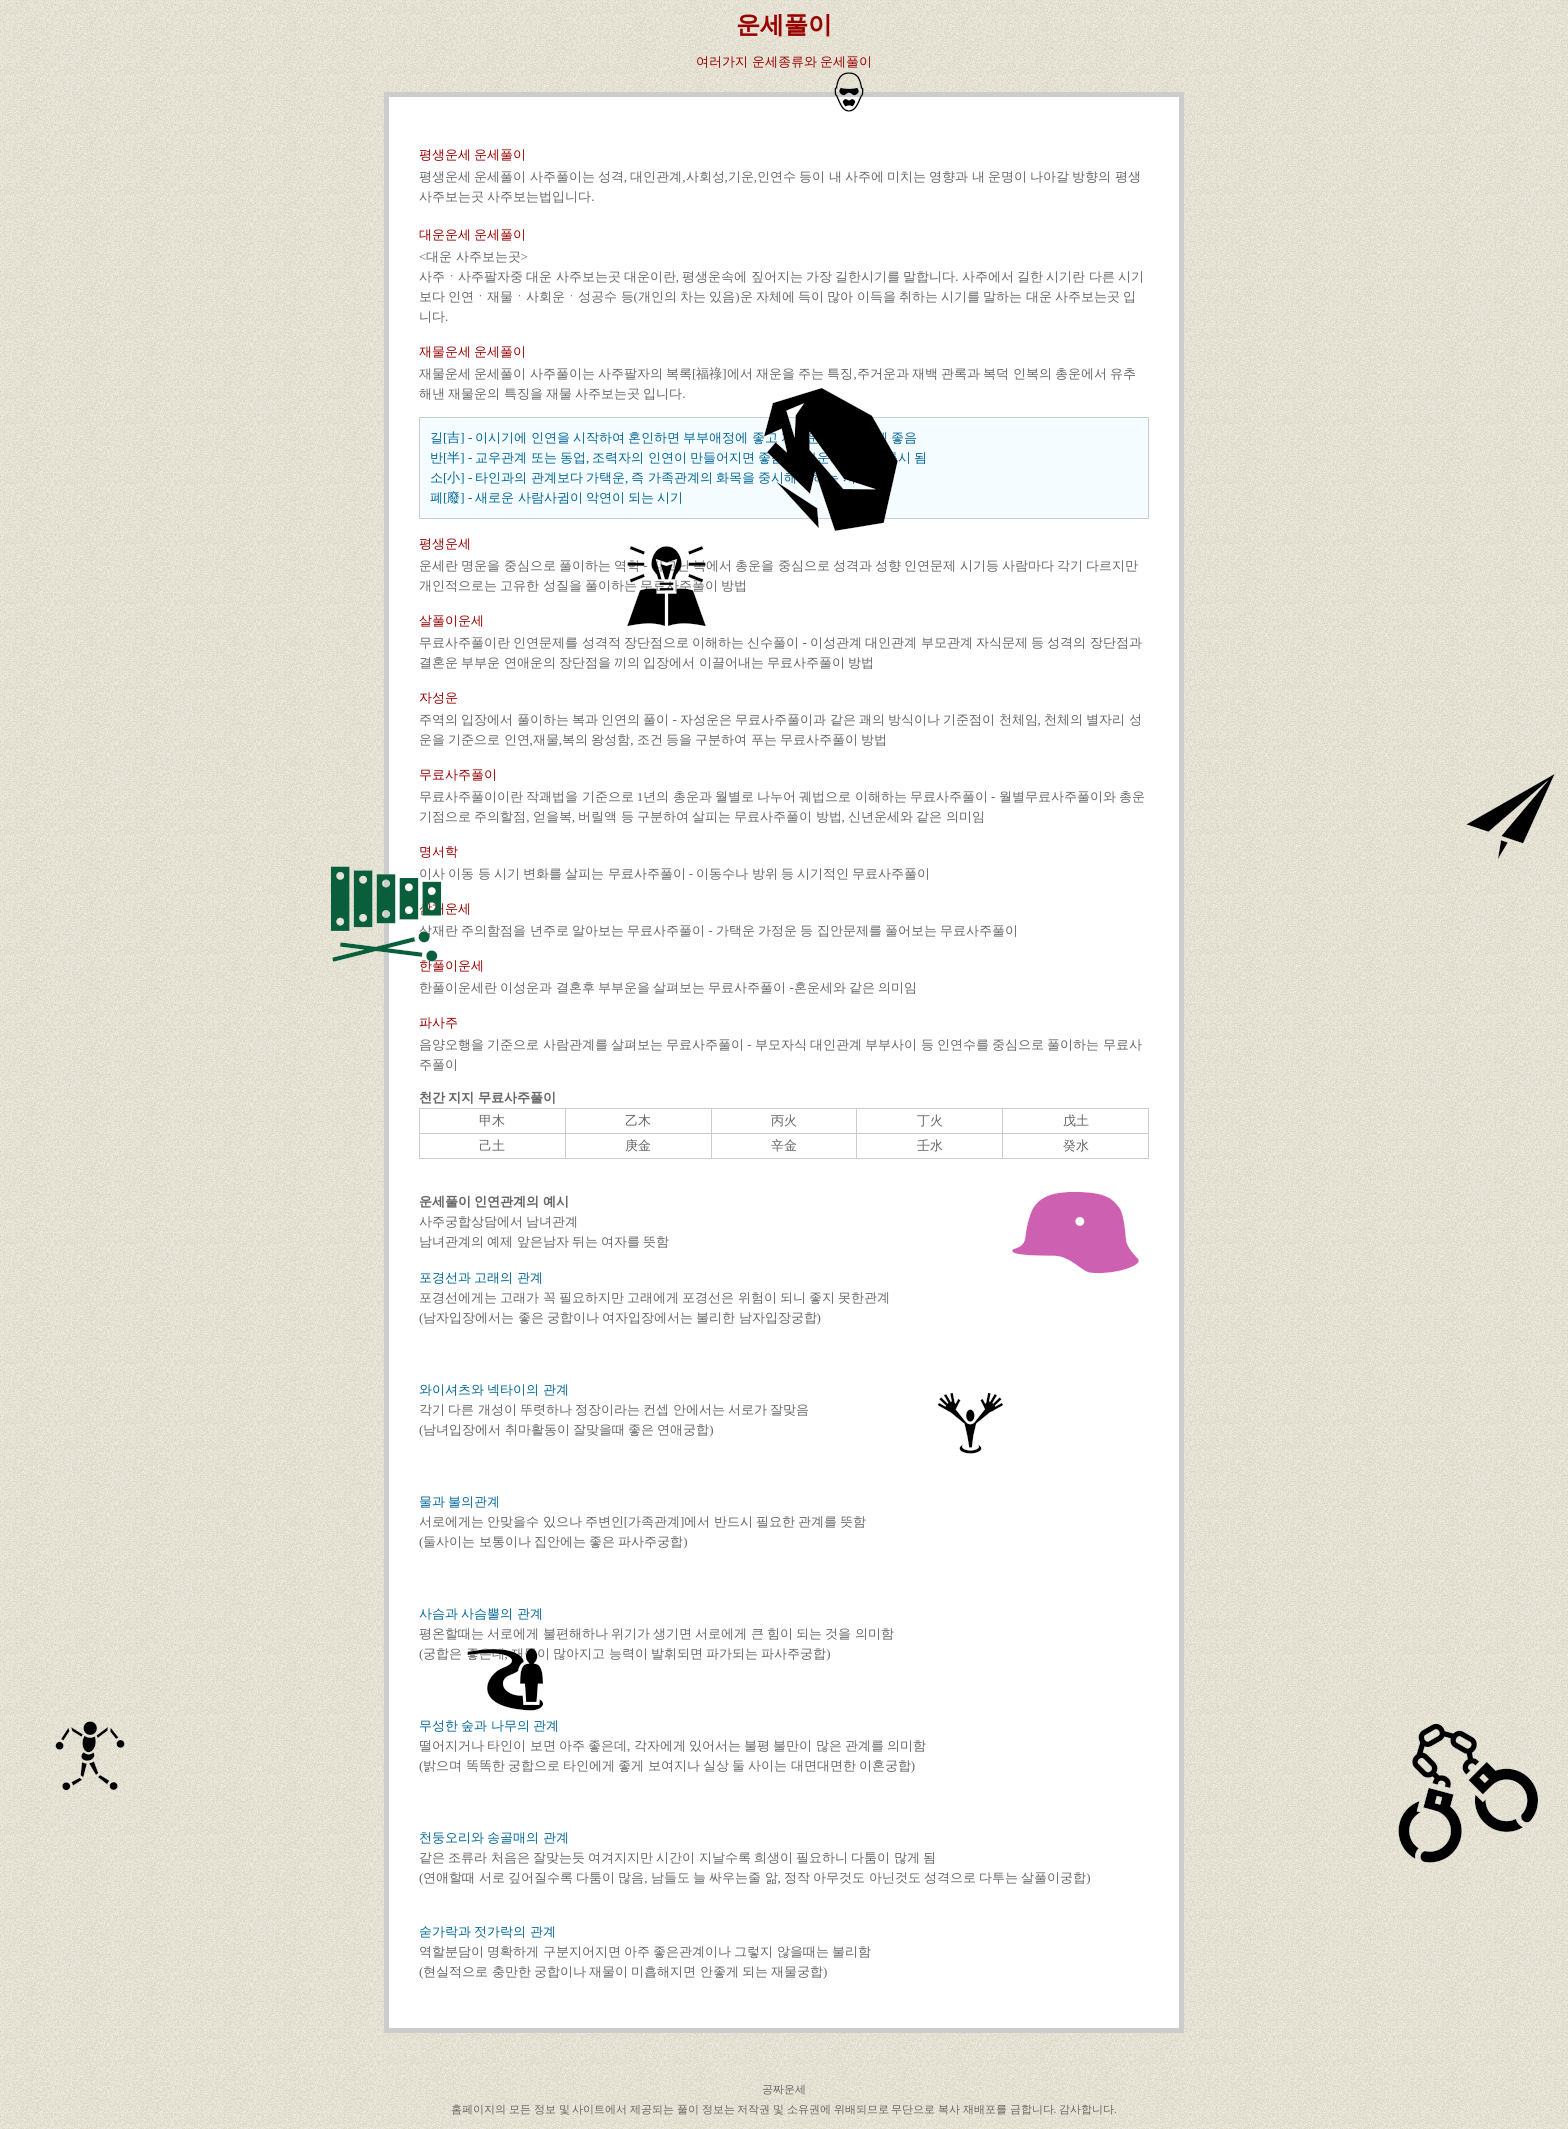 The image size is (1568, 2129). I want to click on represents a rock or stone resource in a game, so click(830, 459).